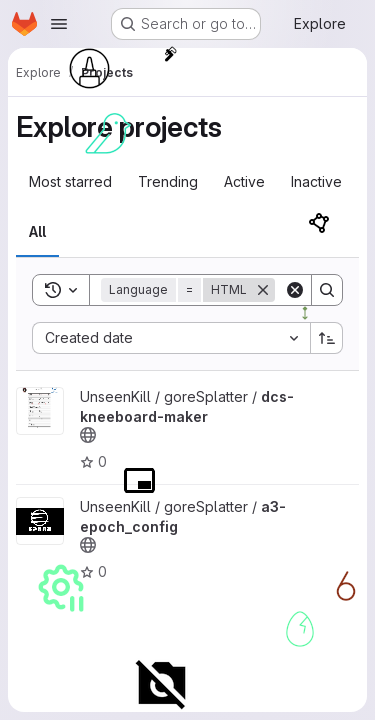 The height and width of the screenshot is (720, 375). Describe the element at coordinates (162, 683) in the screenshot. I see `photography not allowed in this area` at that location.